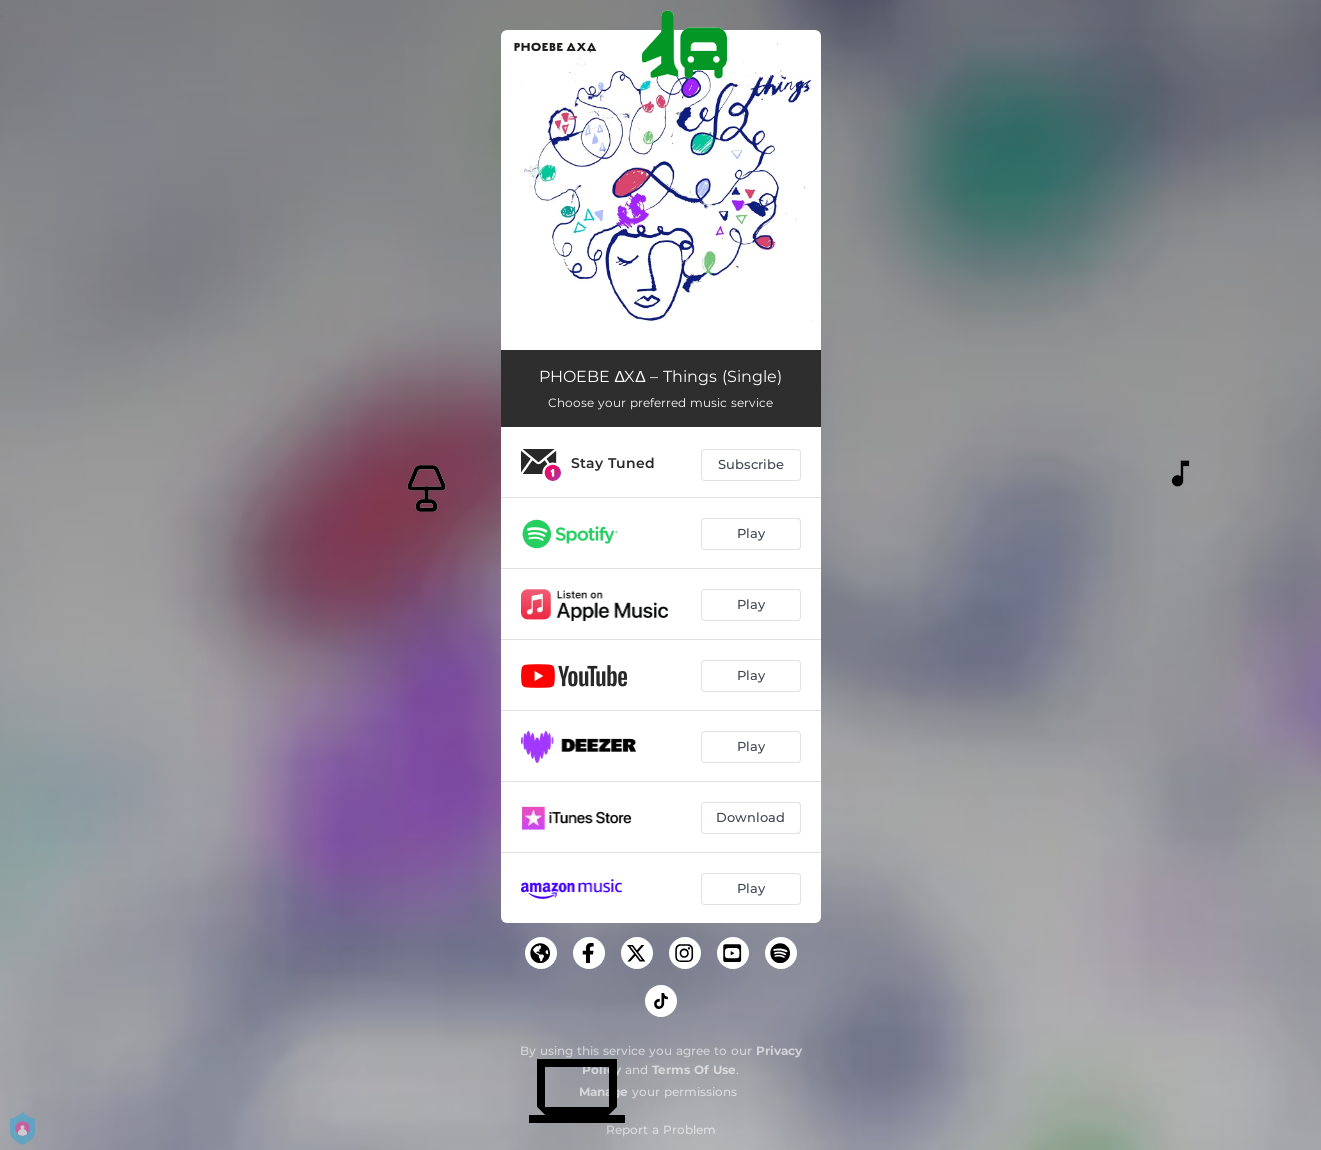  Describe the element at coordinates (577, 1091) in the screenshot. I see `access laptop or computer settings` at that location.